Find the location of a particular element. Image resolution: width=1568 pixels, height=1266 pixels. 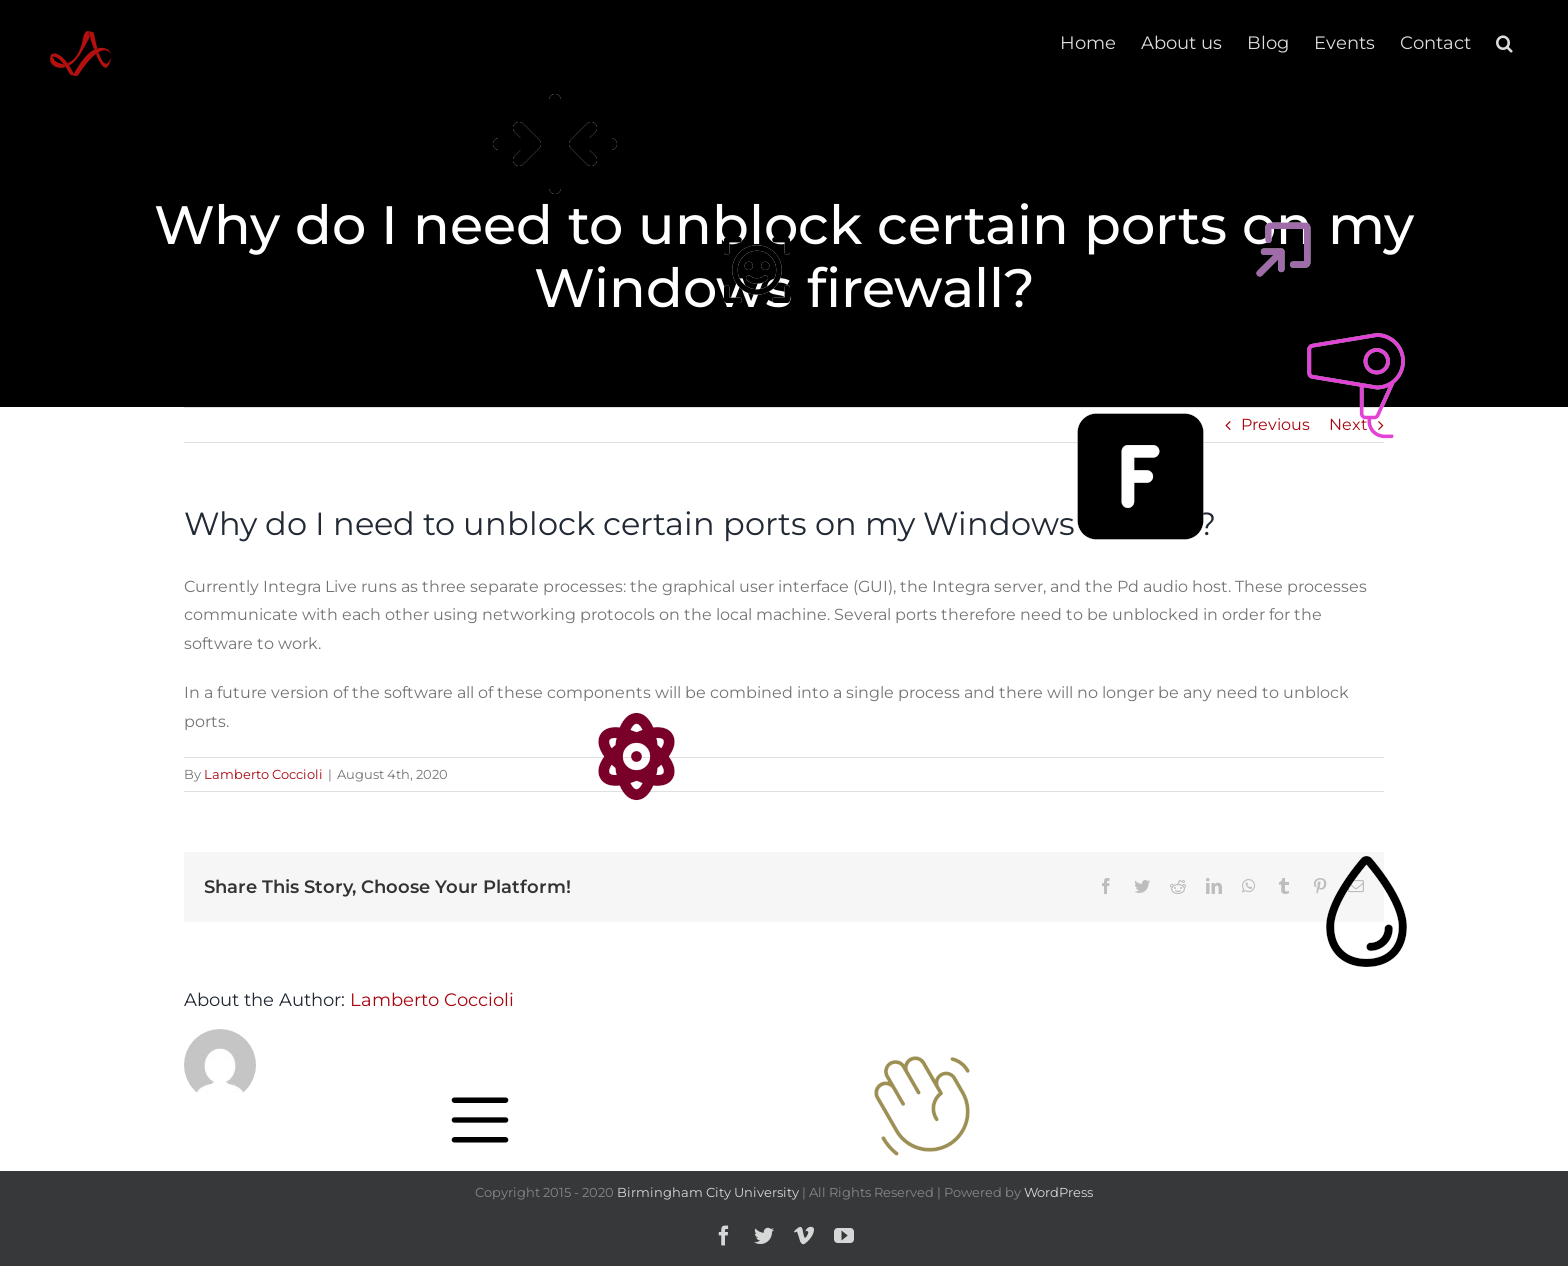

access science or chemistry features is located at coordinates (636, 756).